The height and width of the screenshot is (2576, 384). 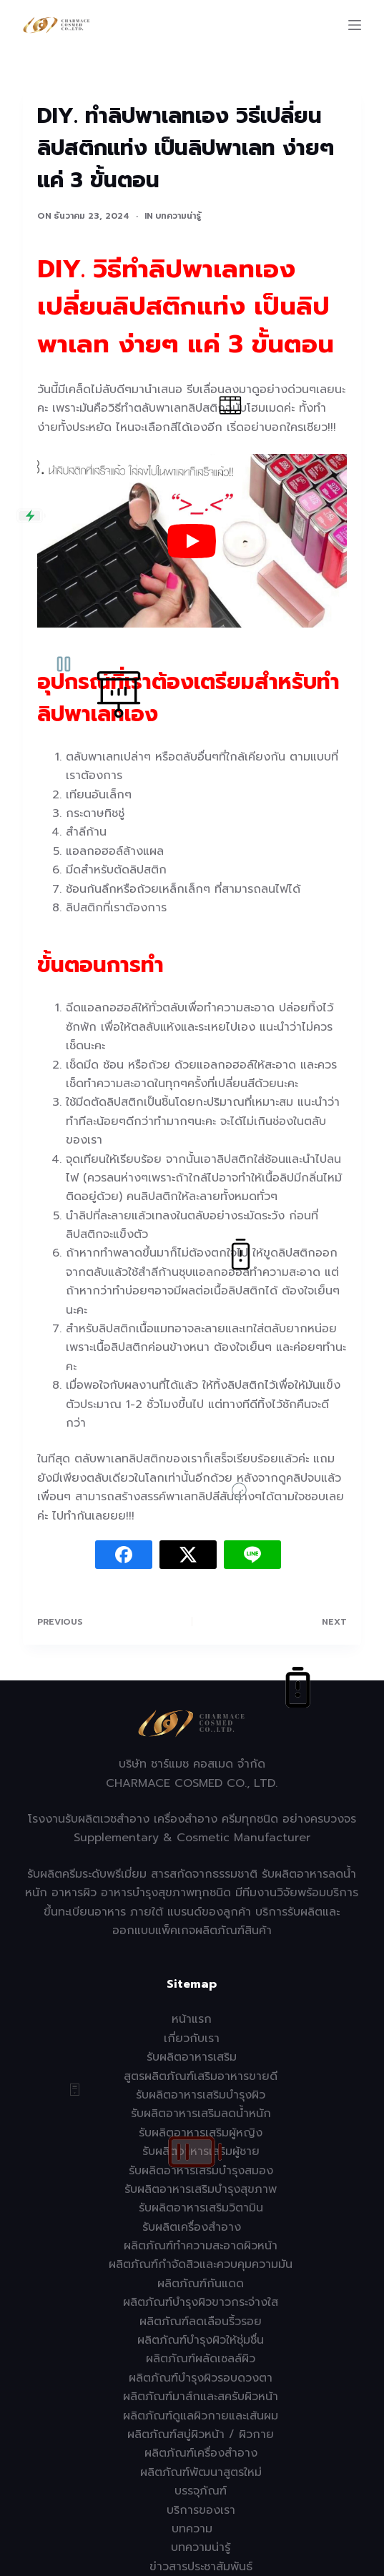 What do you see at coordinates (194, 2151) in the screenshot?
I see `indicates medium battery level` at bounding box center [194, 2151].